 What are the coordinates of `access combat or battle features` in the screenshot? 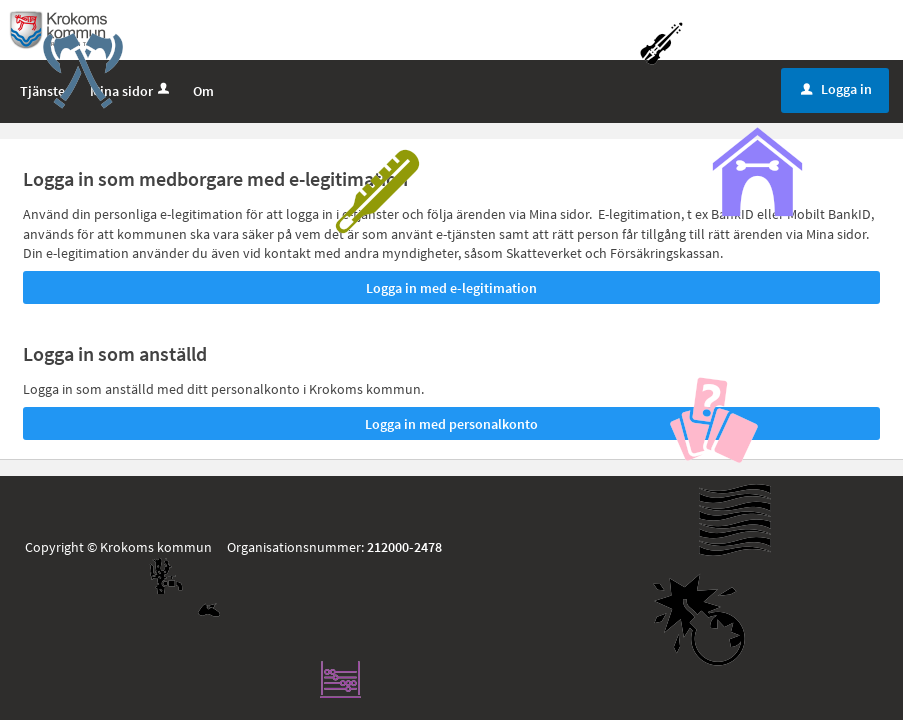 It's located at (83, 71).